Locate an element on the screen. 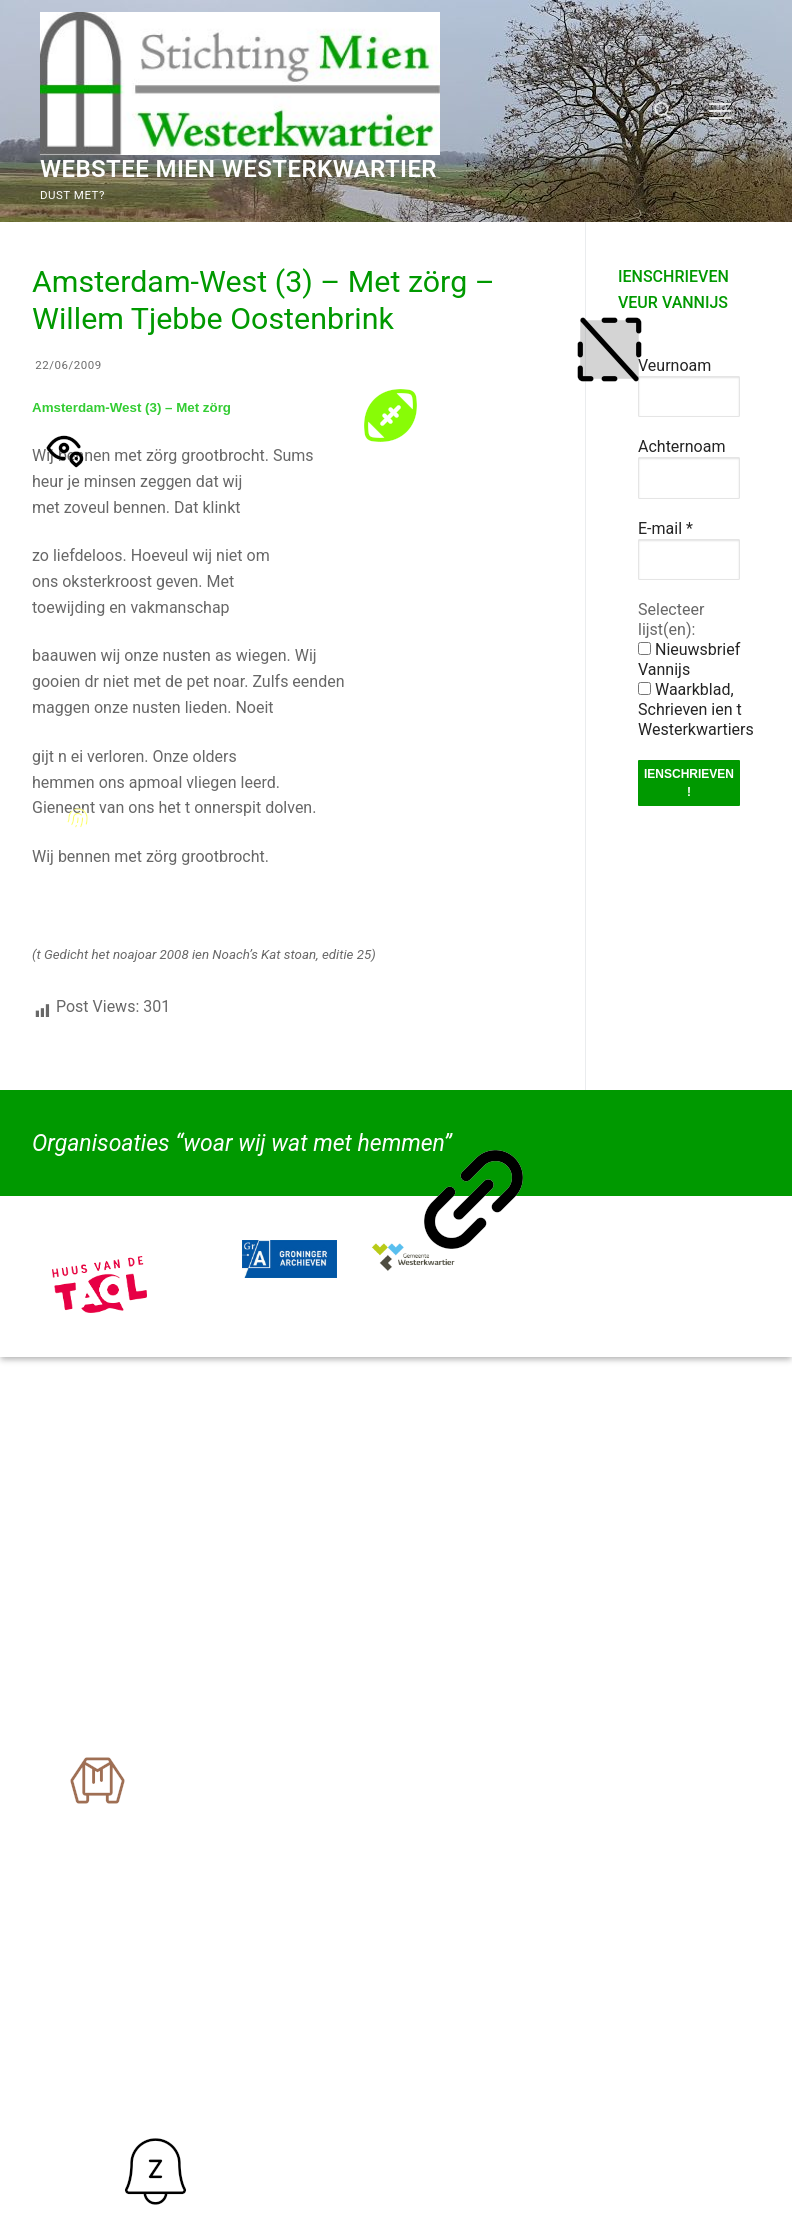 Image resolution: width=792 pixels, height=2221 pixels. disable or cancel current selection is located at coordinates (609, 349).